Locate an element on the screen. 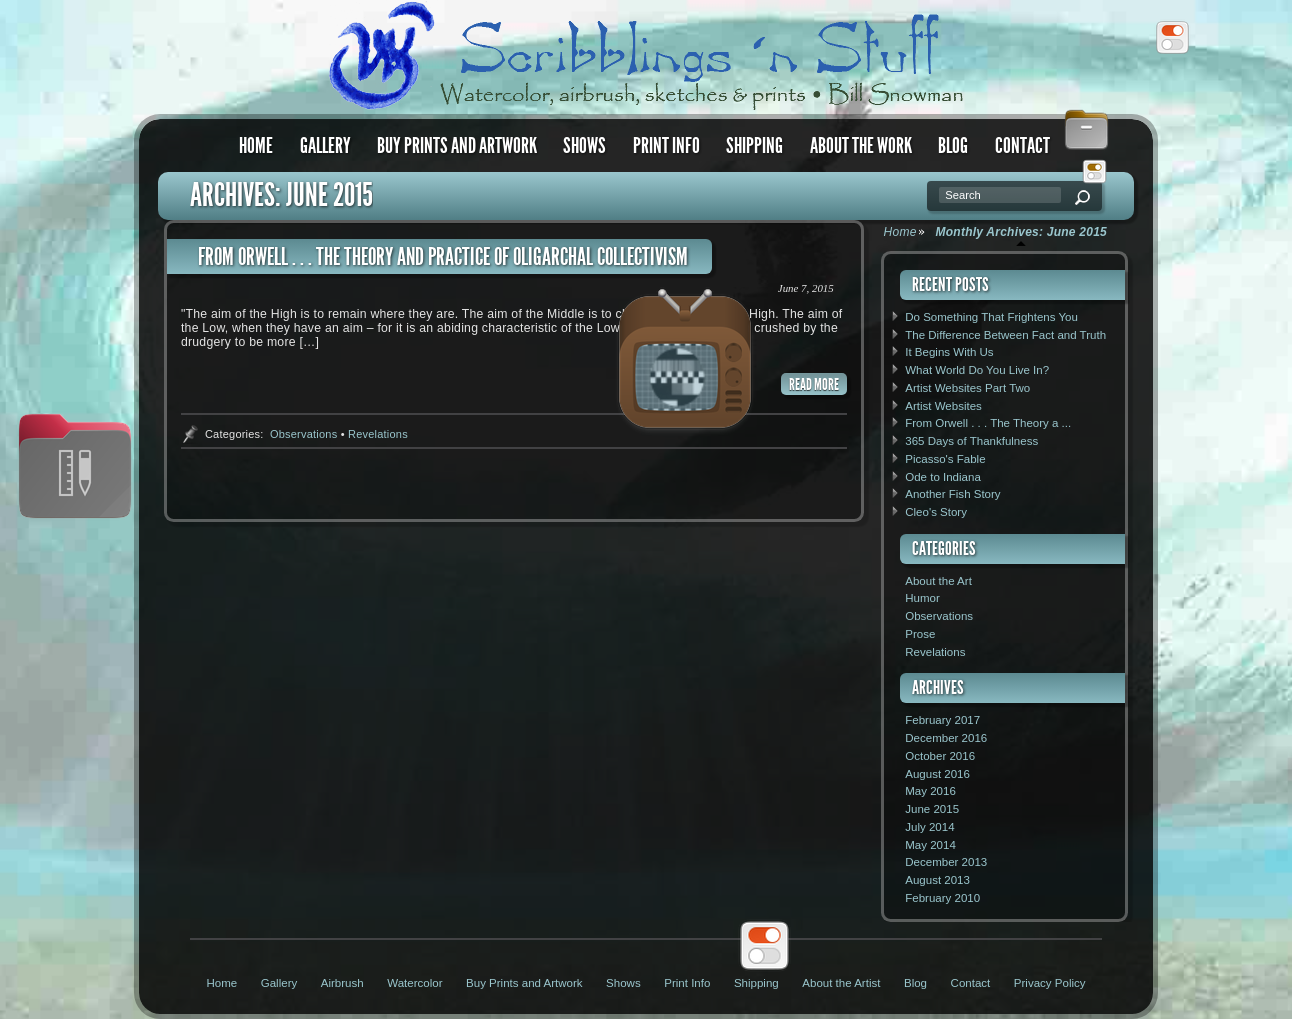 This screenshot has height=1019, width=1292. open Televido app is located at coordinates (685, 362).